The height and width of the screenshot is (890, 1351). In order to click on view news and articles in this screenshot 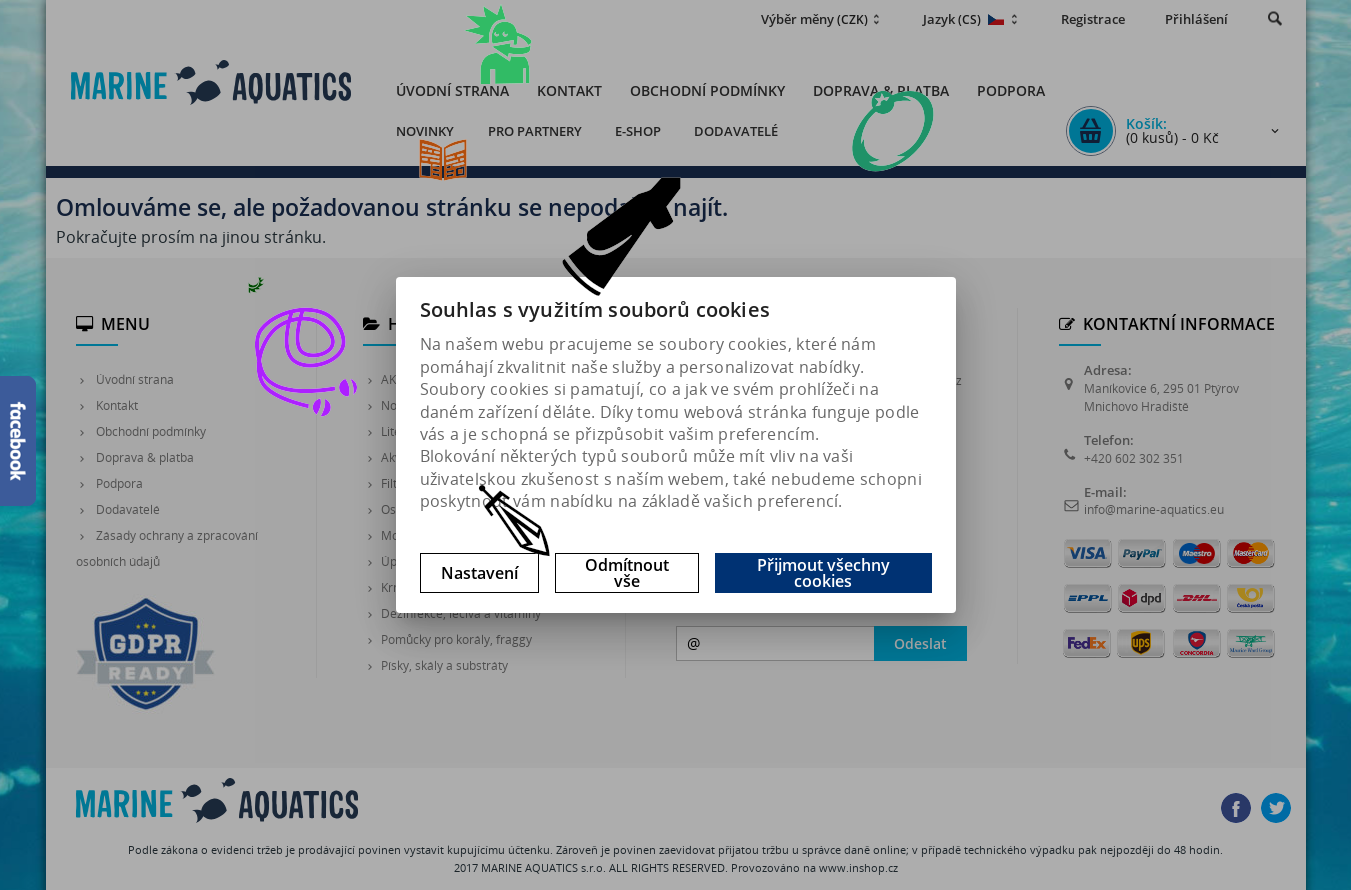, I will do `click(443, 160)`.